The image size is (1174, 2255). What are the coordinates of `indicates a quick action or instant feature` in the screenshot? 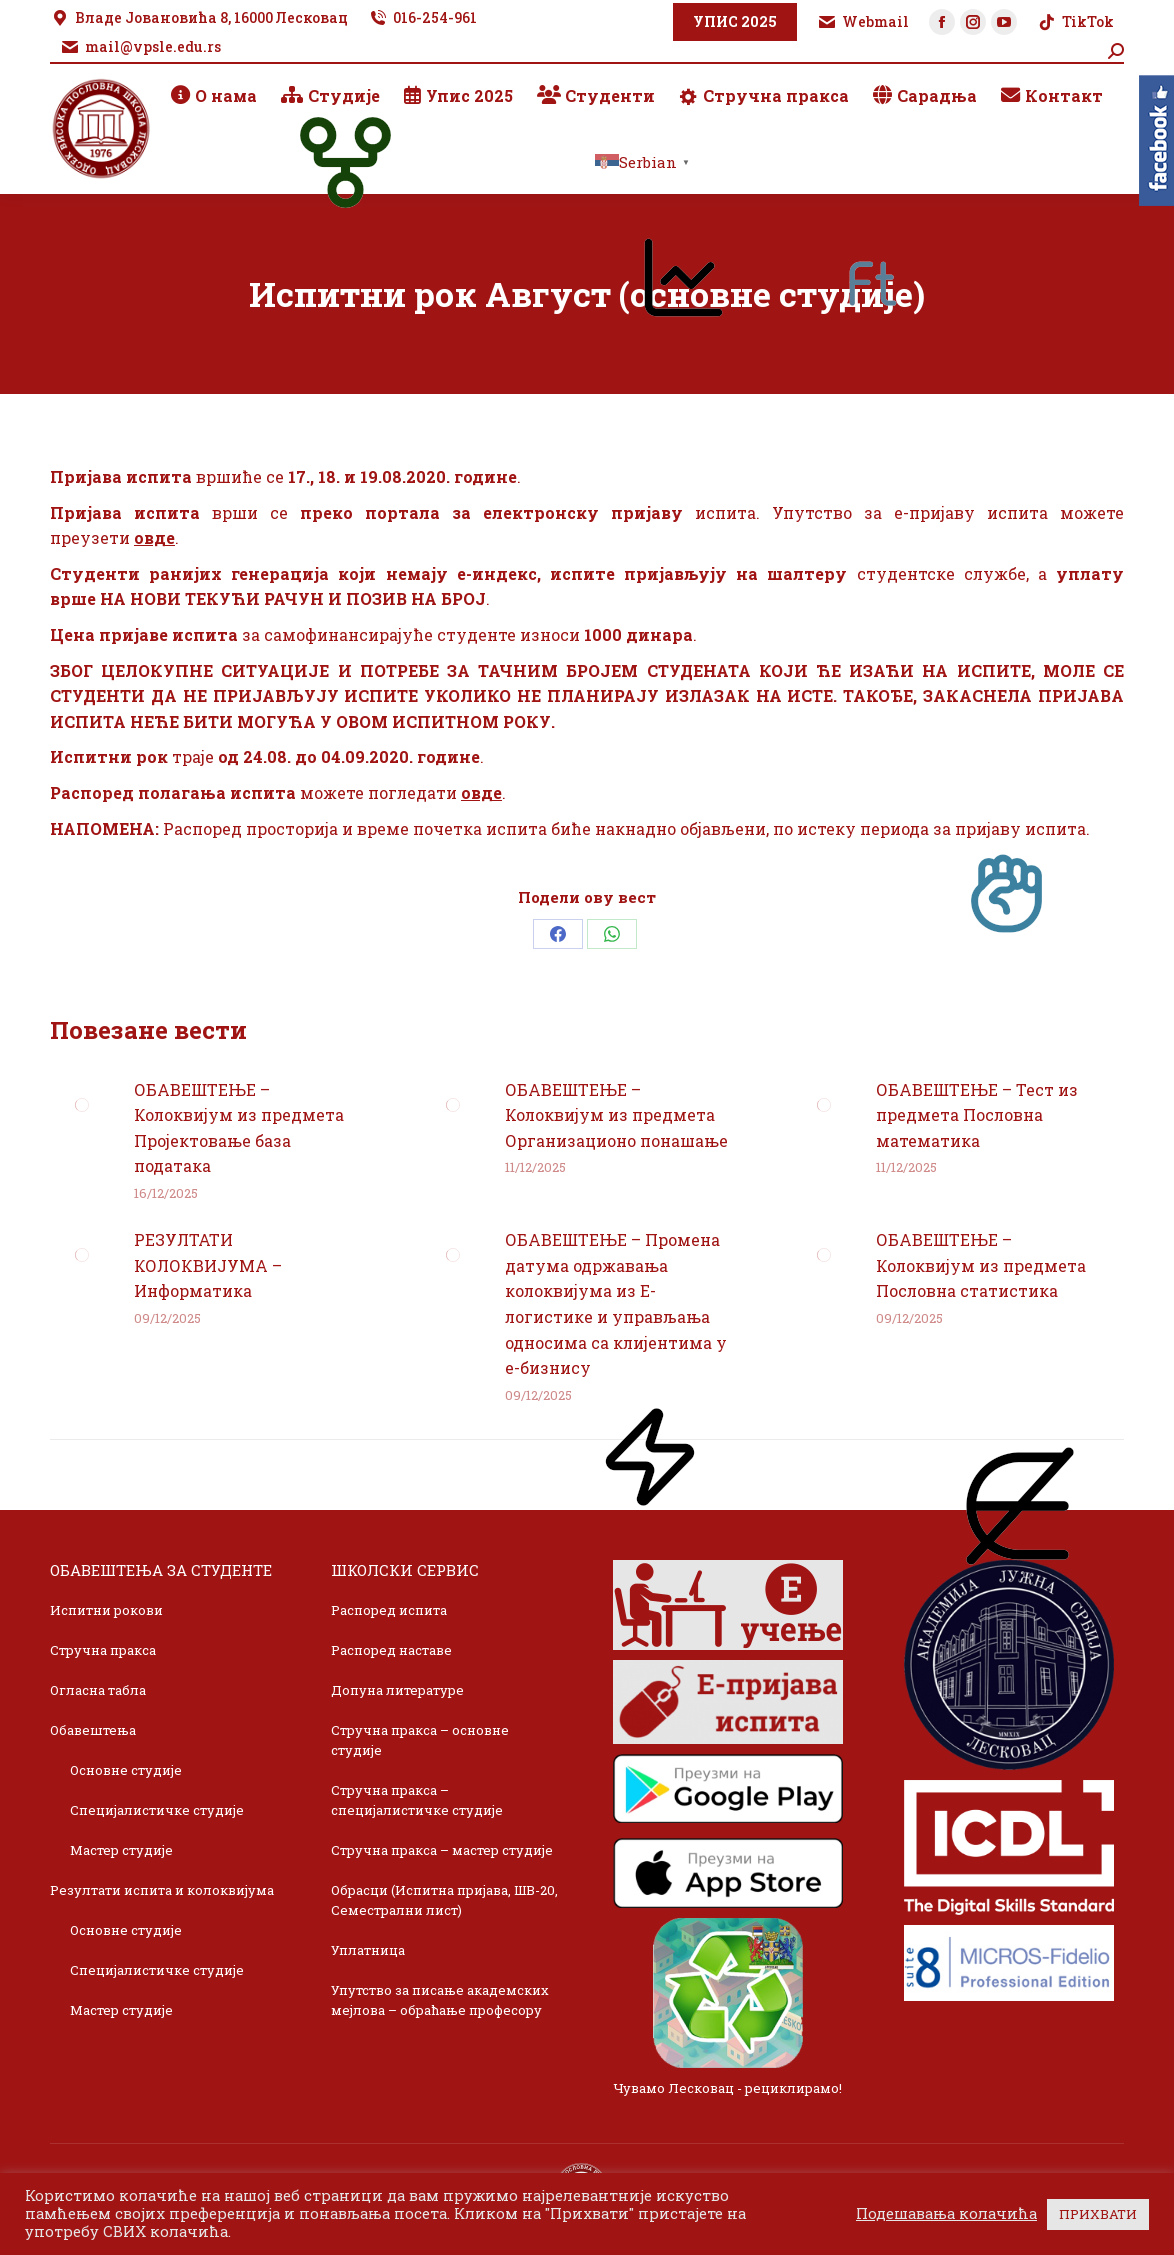 It's located at (650, 1457).